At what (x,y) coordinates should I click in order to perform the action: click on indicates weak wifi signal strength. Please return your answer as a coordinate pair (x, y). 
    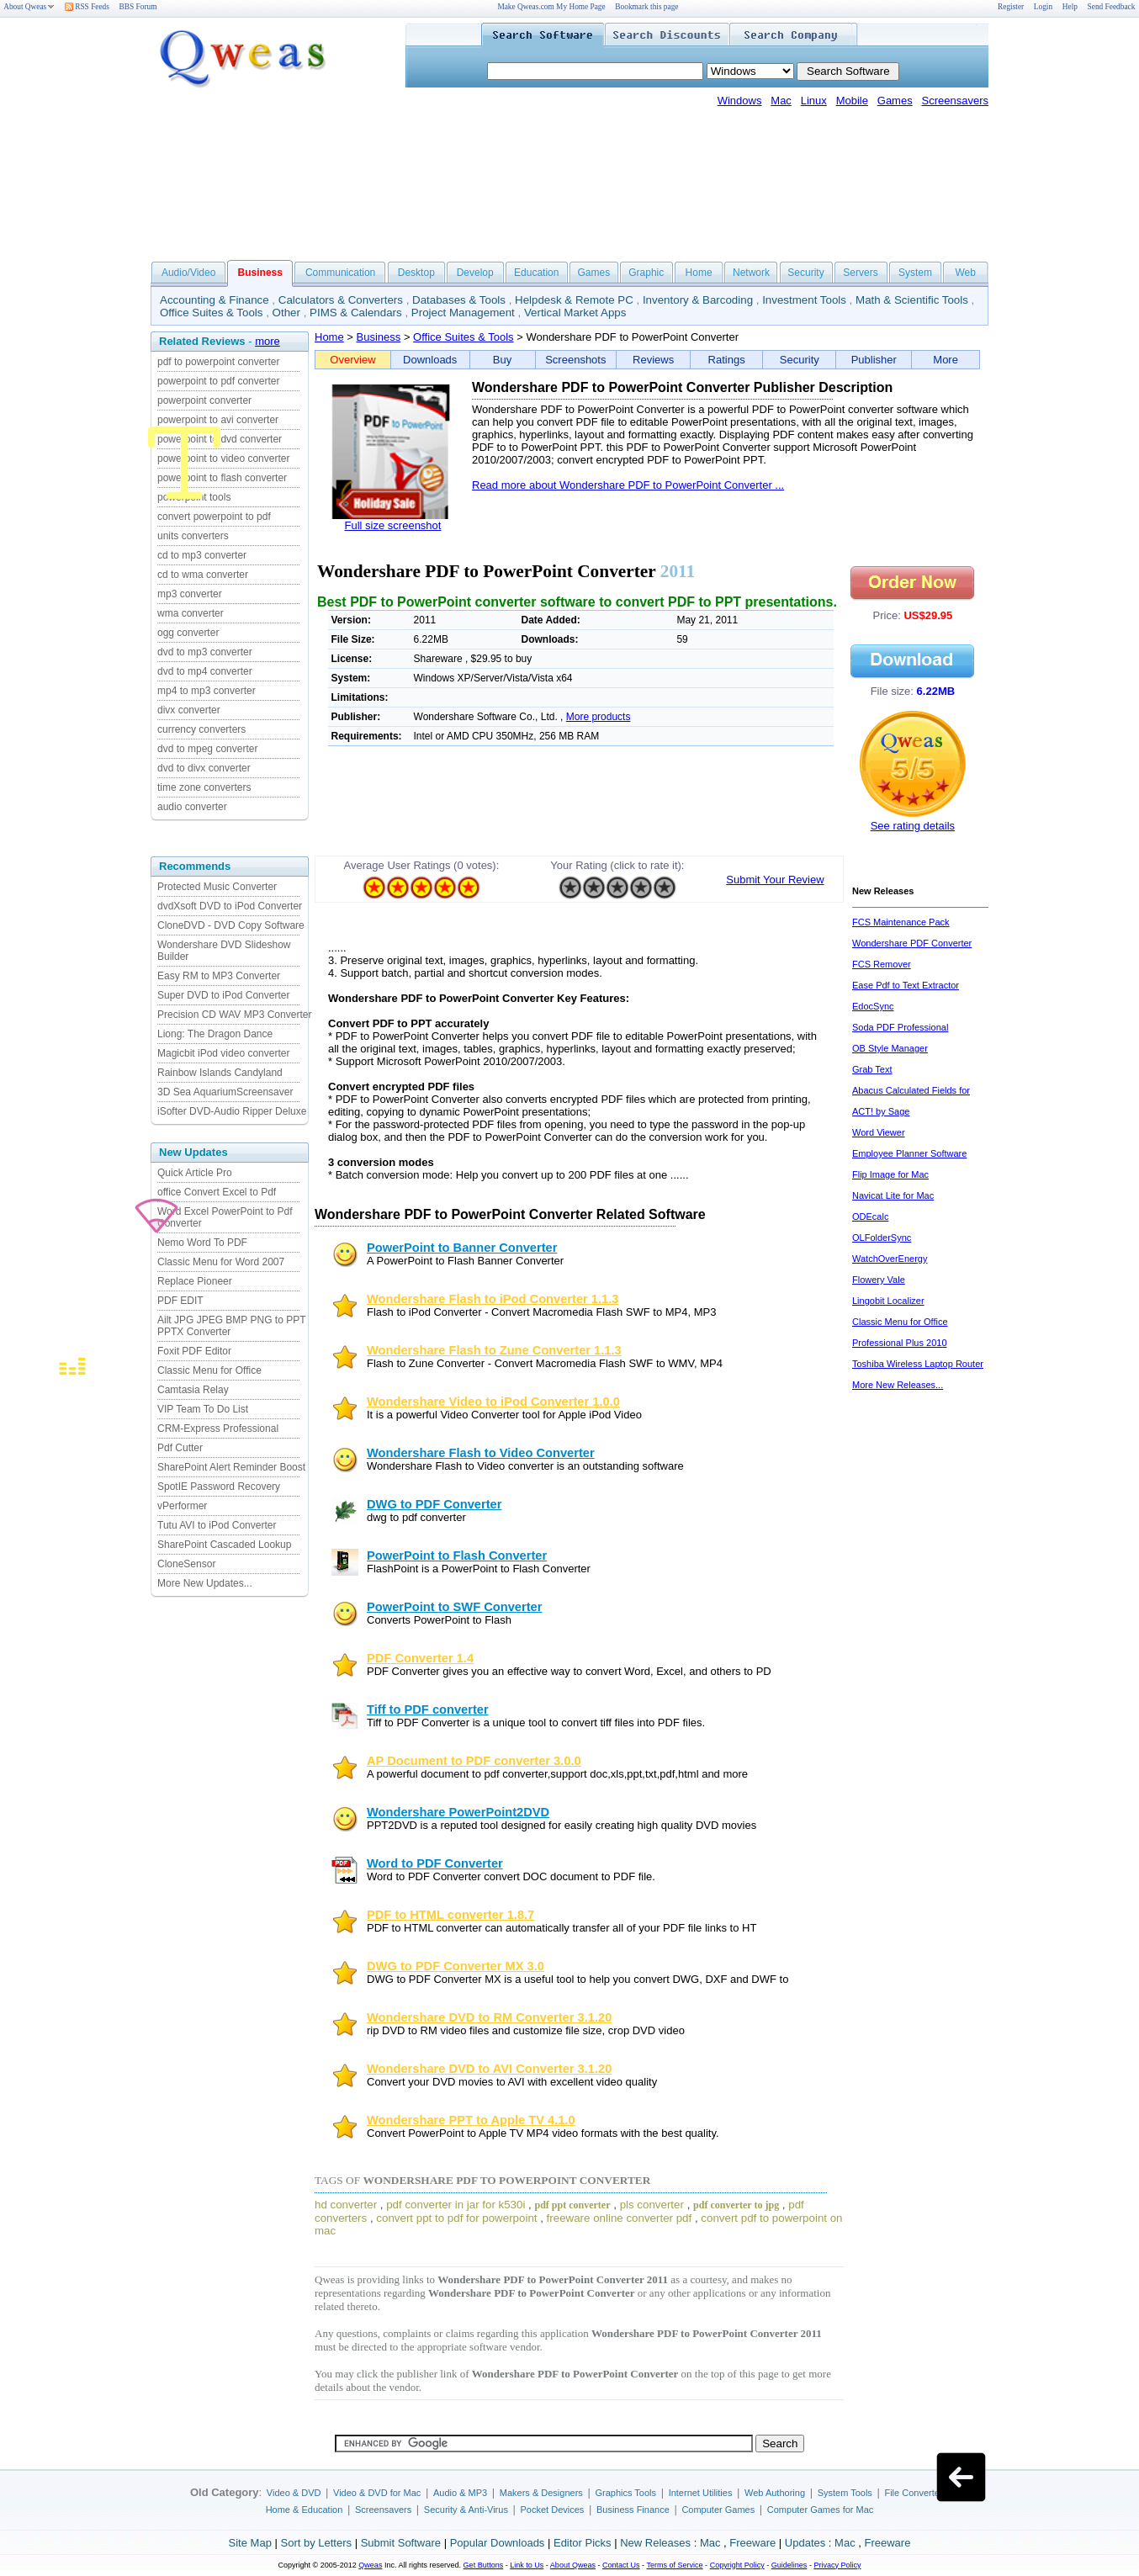
    Looking at the image, I should click on (156, 1216).